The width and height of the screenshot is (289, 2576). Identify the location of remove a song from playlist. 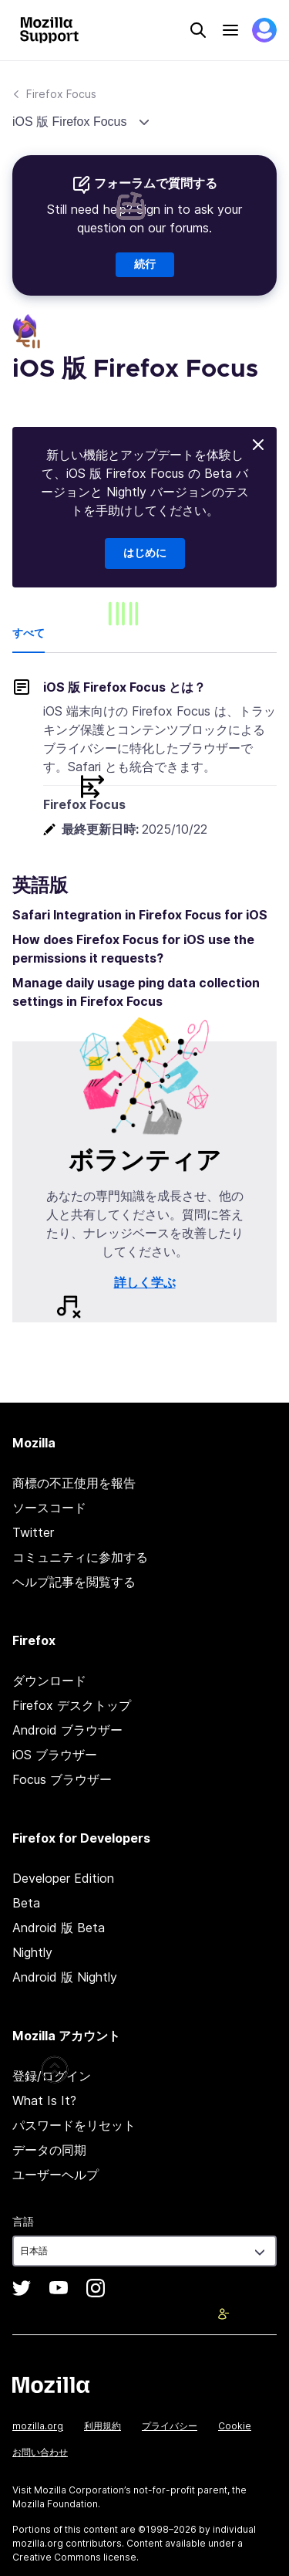
(68, 1305).